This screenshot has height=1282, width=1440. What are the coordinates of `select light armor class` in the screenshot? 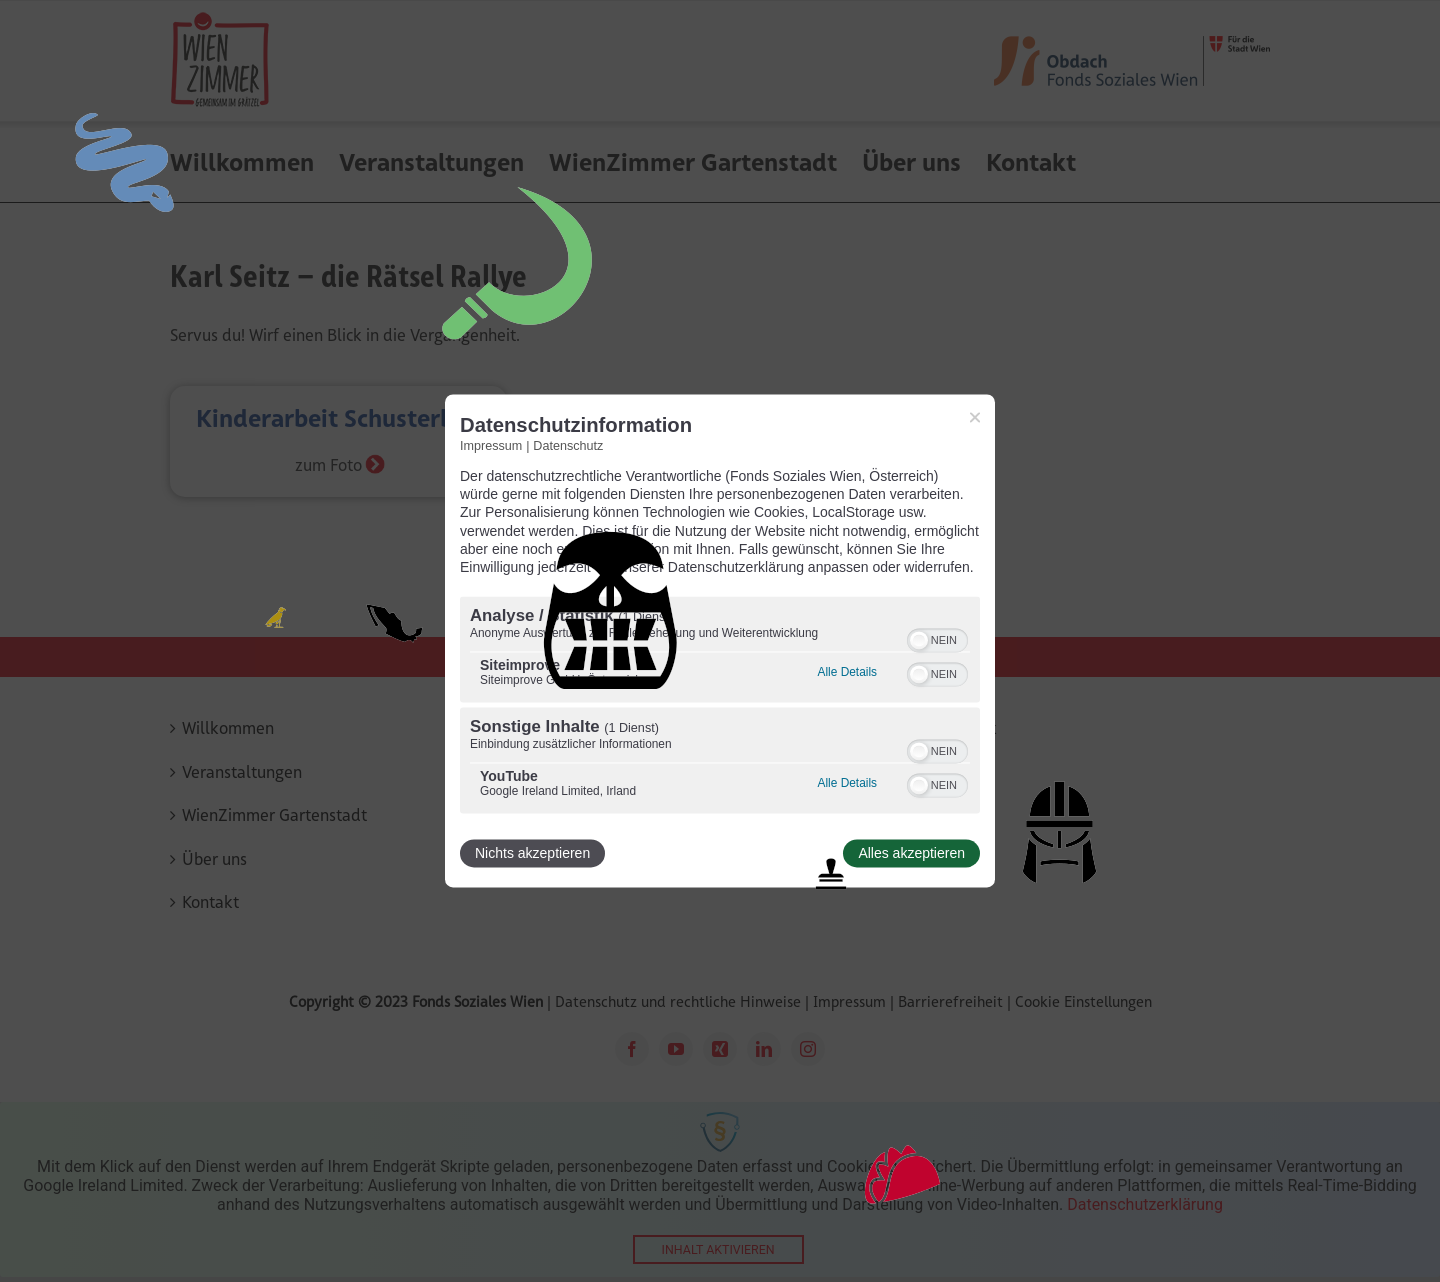 It's located at (1059, 832).